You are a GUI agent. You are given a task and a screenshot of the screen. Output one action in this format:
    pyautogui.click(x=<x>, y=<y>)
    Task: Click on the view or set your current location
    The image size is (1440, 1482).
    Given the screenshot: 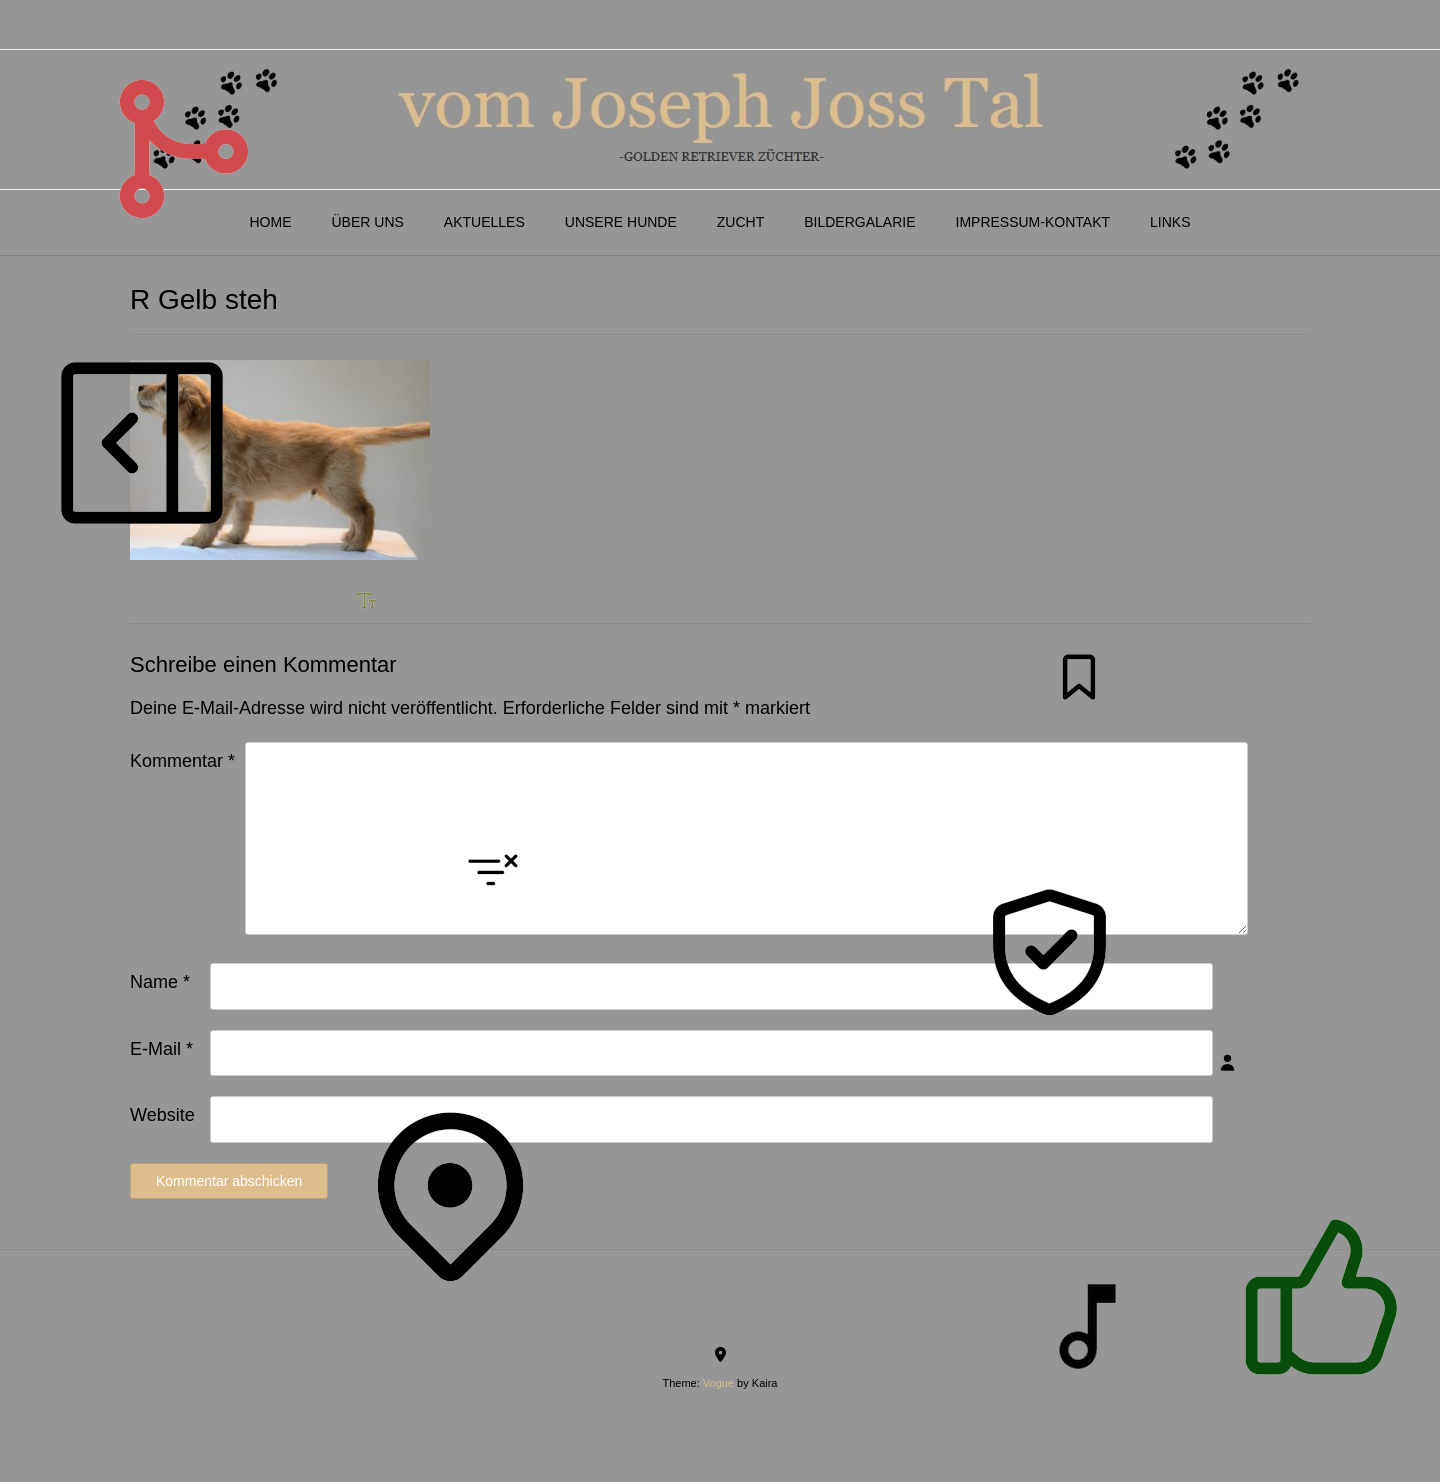 What is the action you would take?
    pyautogui.click(x=450, y=1196)
    